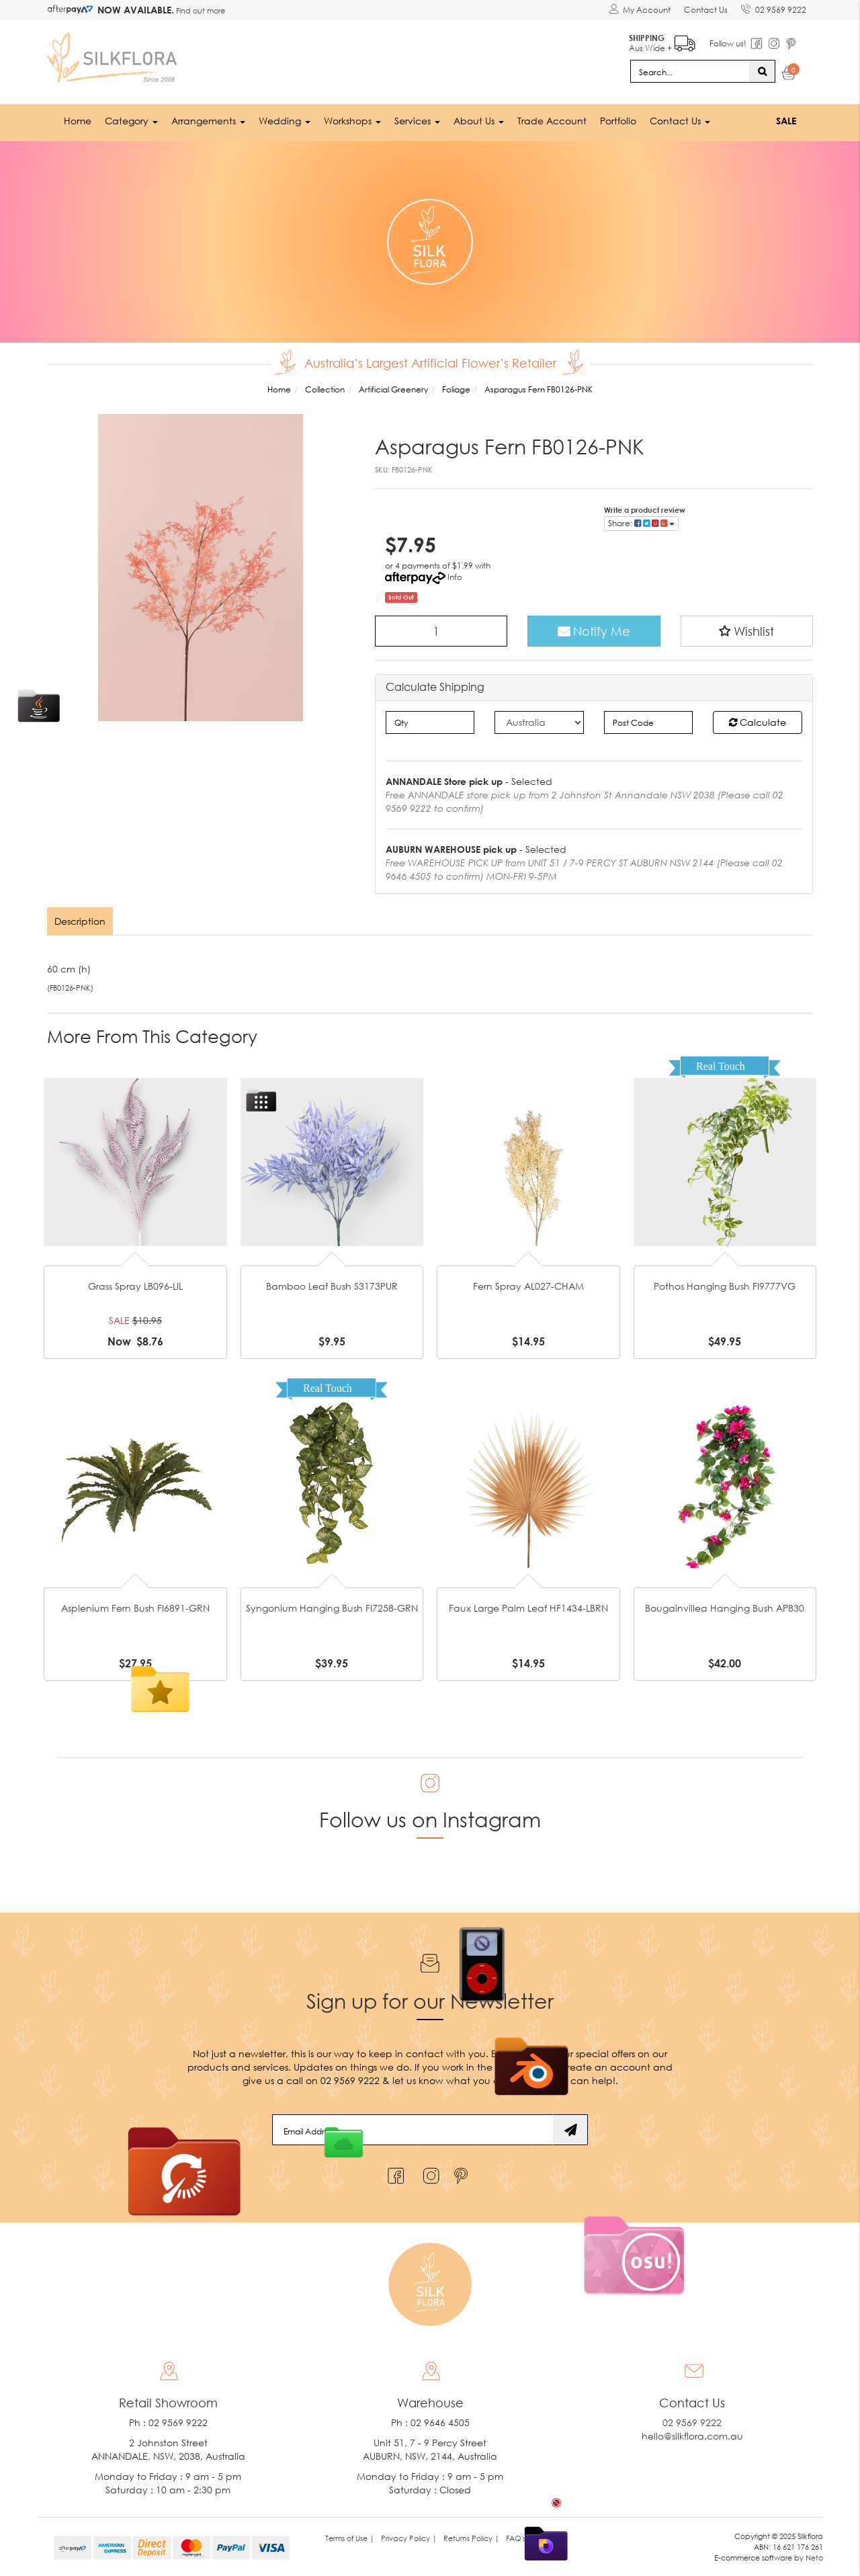  What do you see at coordinates (546, 2544) in the screenshot?
I see `open wondershare pixstudio project folder` at bounding box center [546, 2544].